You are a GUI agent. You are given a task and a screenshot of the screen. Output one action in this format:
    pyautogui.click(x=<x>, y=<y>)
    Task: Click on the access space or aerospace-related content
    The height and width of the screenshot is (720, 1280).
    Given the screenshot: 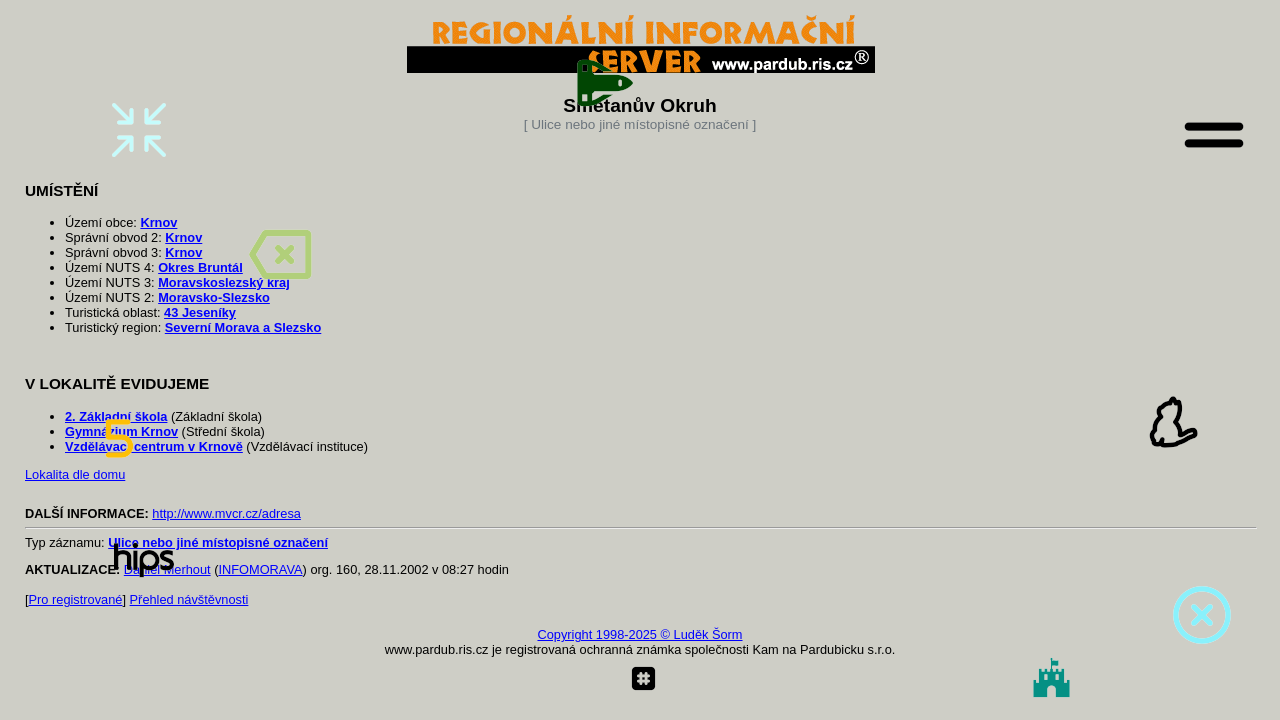 What is the action you would take?
    pyautogui.click(x=607, y=83)
    